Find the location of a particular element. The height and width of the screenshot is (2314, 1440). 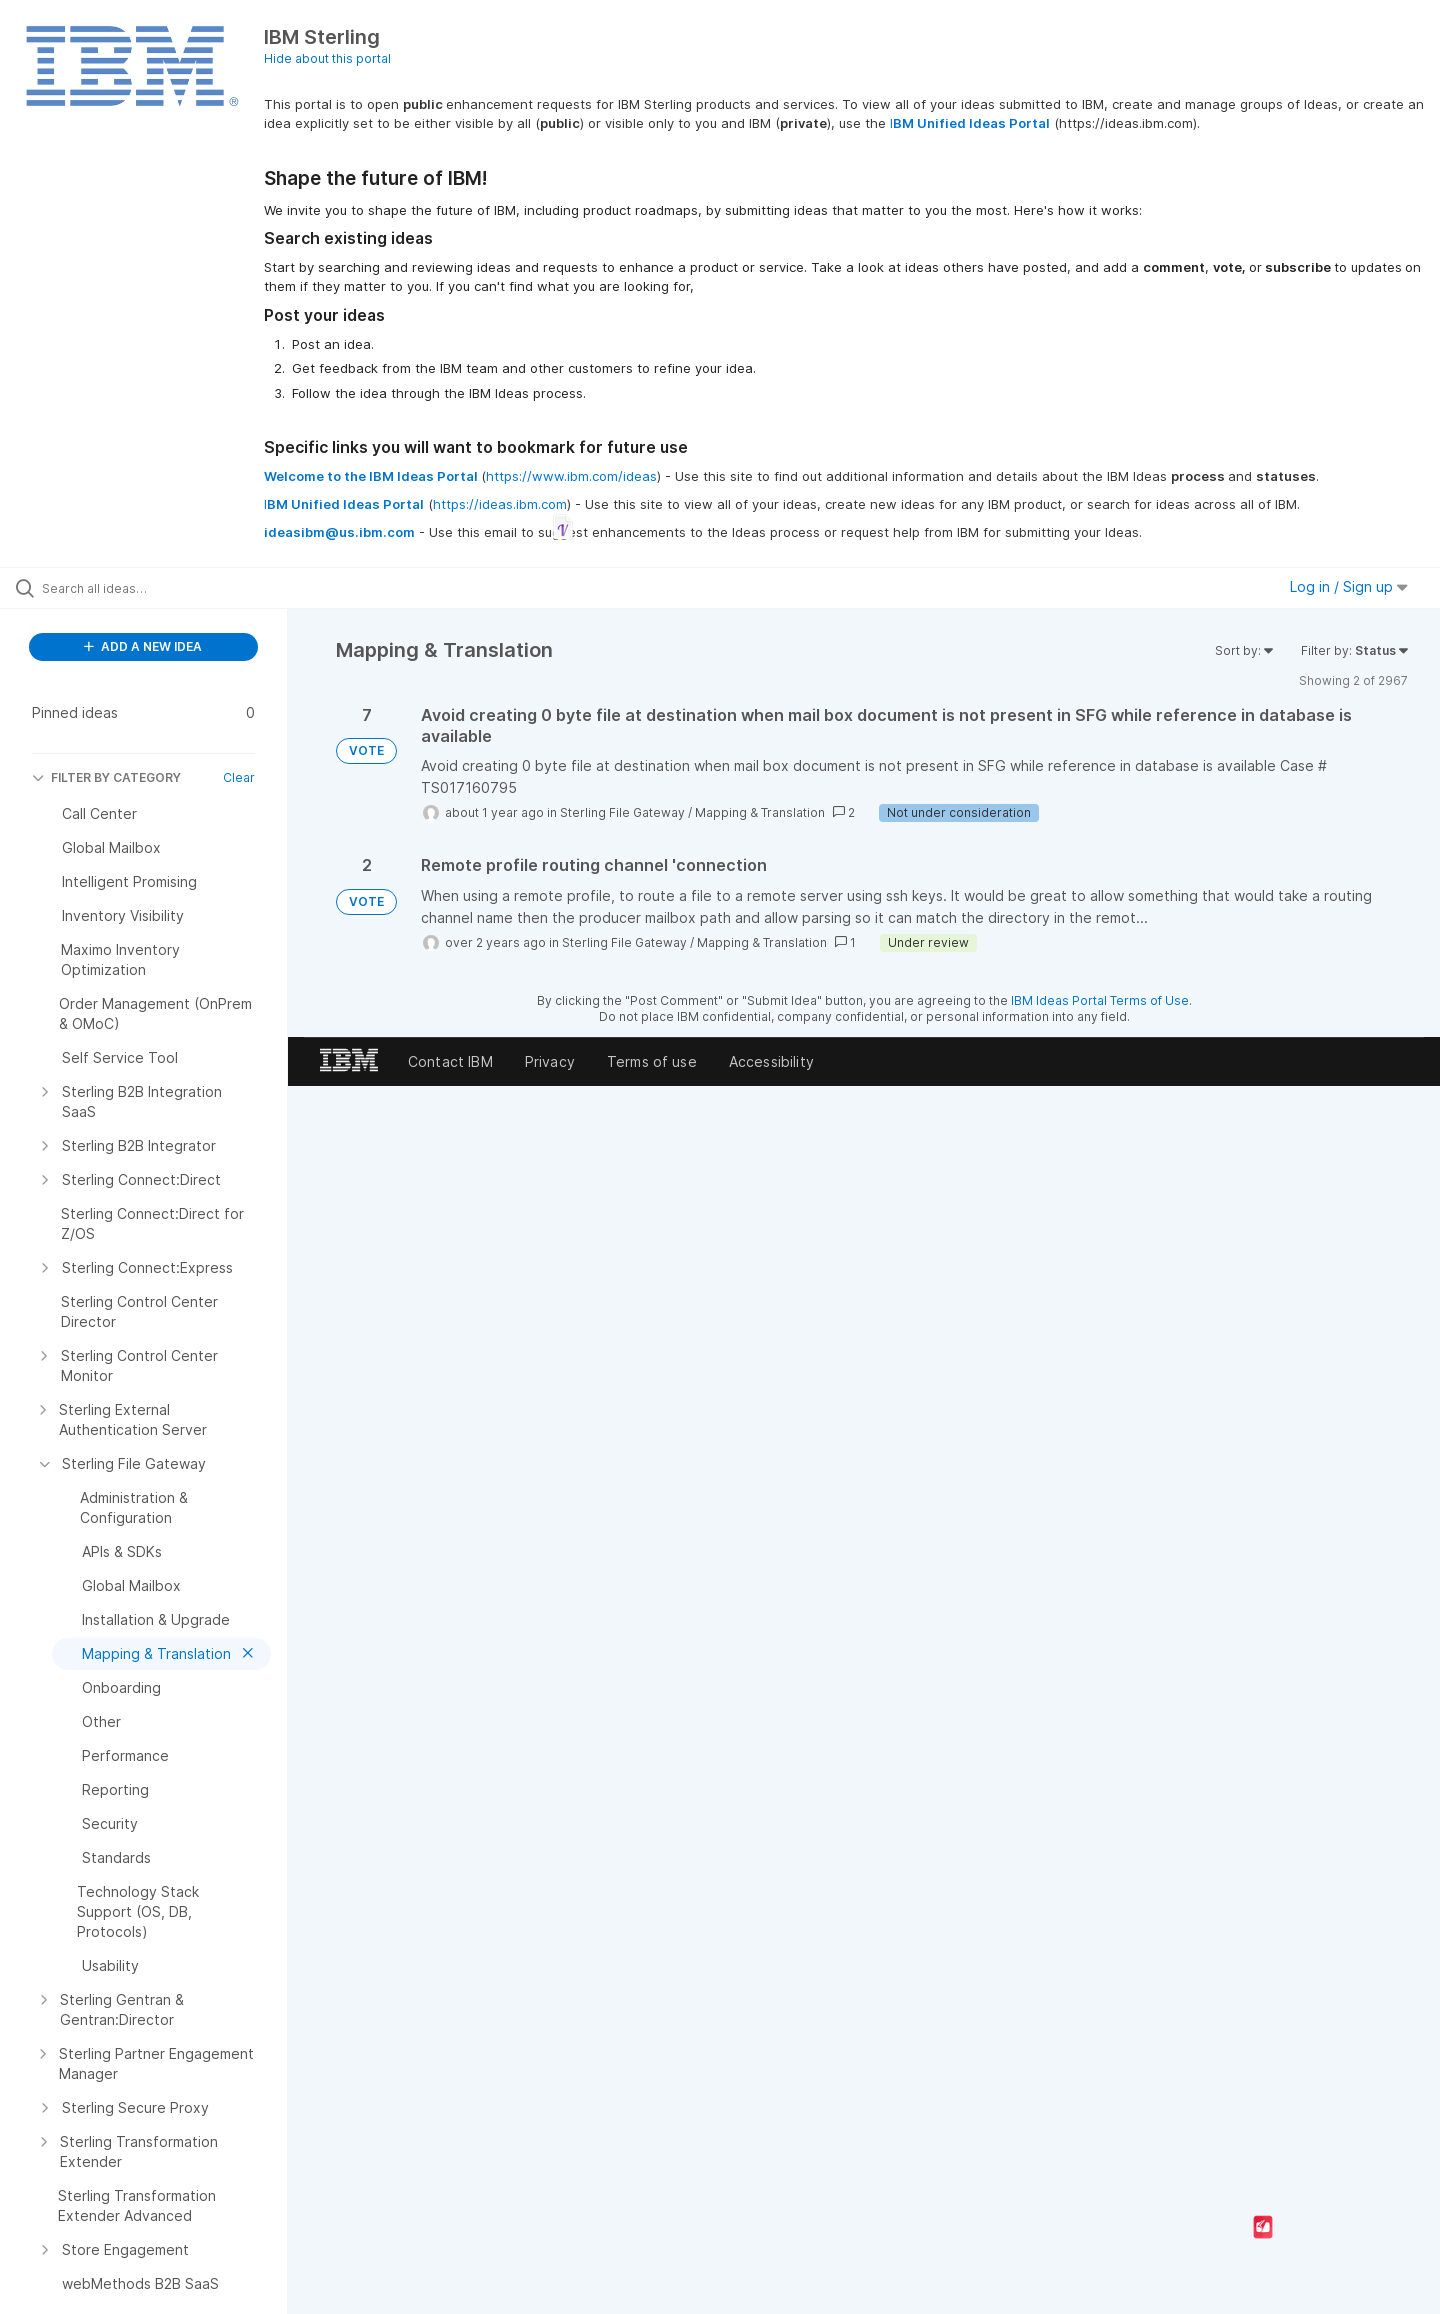

an eps vector file type indicator is located at coordinates (1263, 2227).